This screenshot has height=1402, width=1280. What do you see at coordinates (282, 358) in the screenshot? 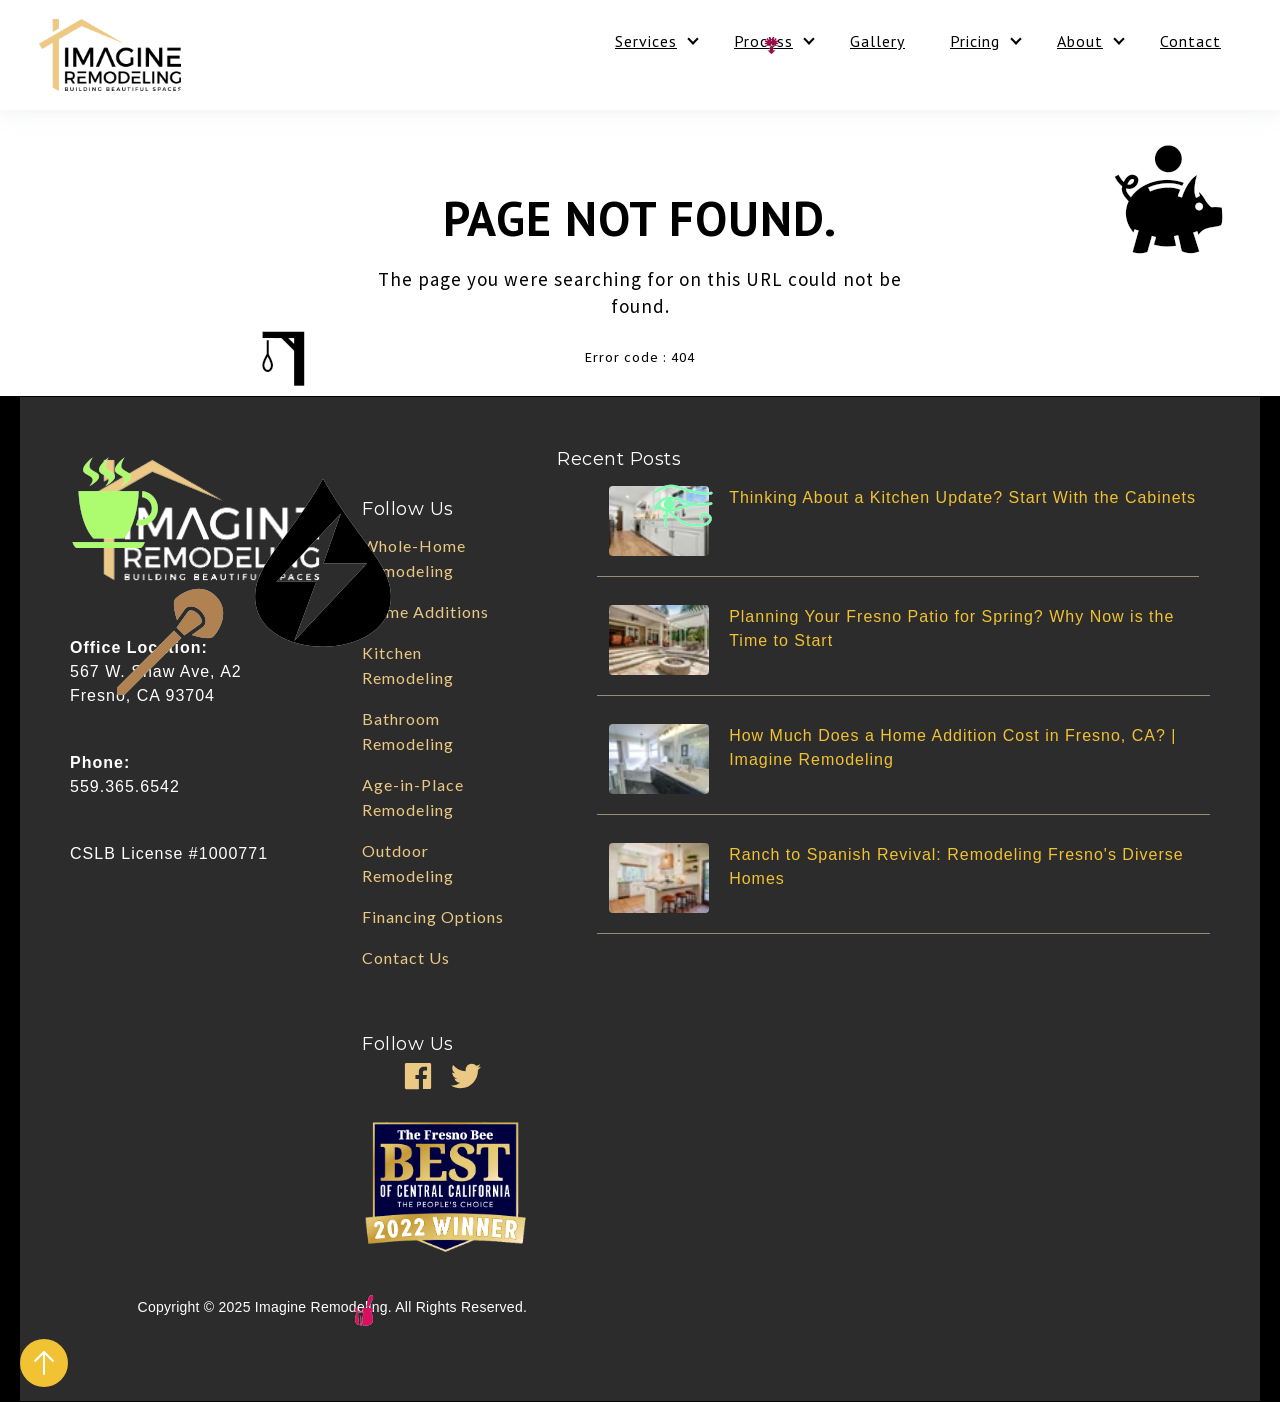
I see `hangman game or word guessing puzzle` at bounding box center [282, 358].